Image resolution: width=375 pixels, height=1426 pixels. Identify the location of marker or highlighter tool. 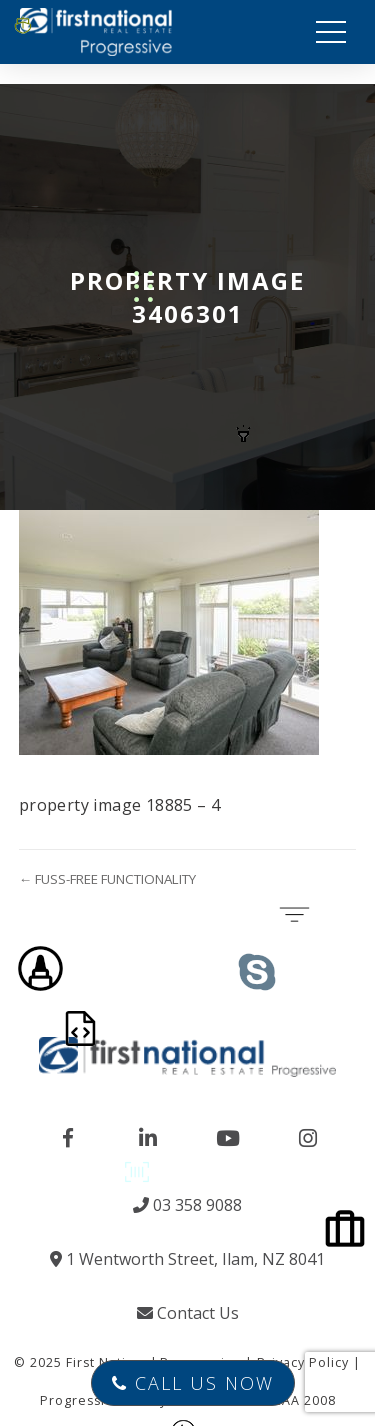
(40, 968).